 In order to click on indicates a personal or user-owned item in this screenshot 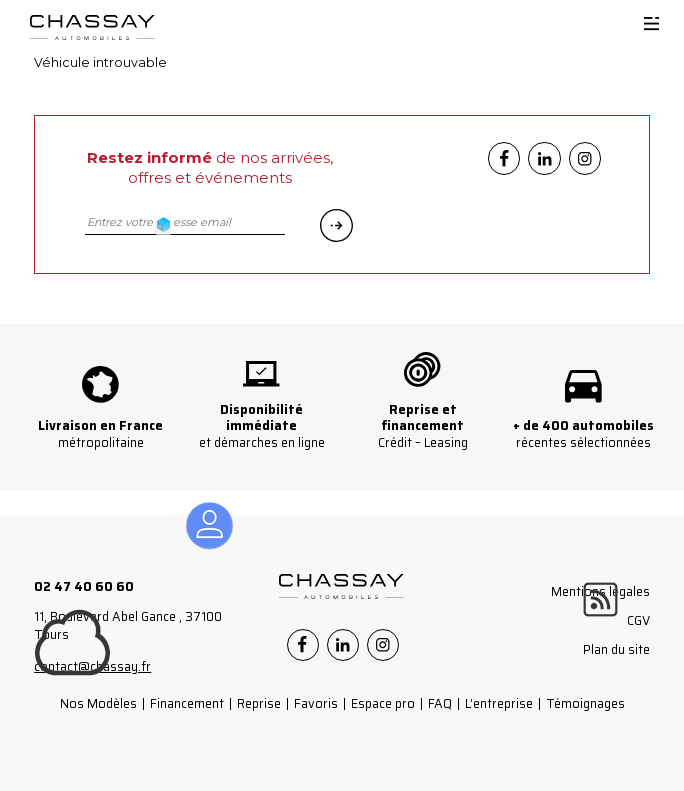, I will do `click(209, 525)`.